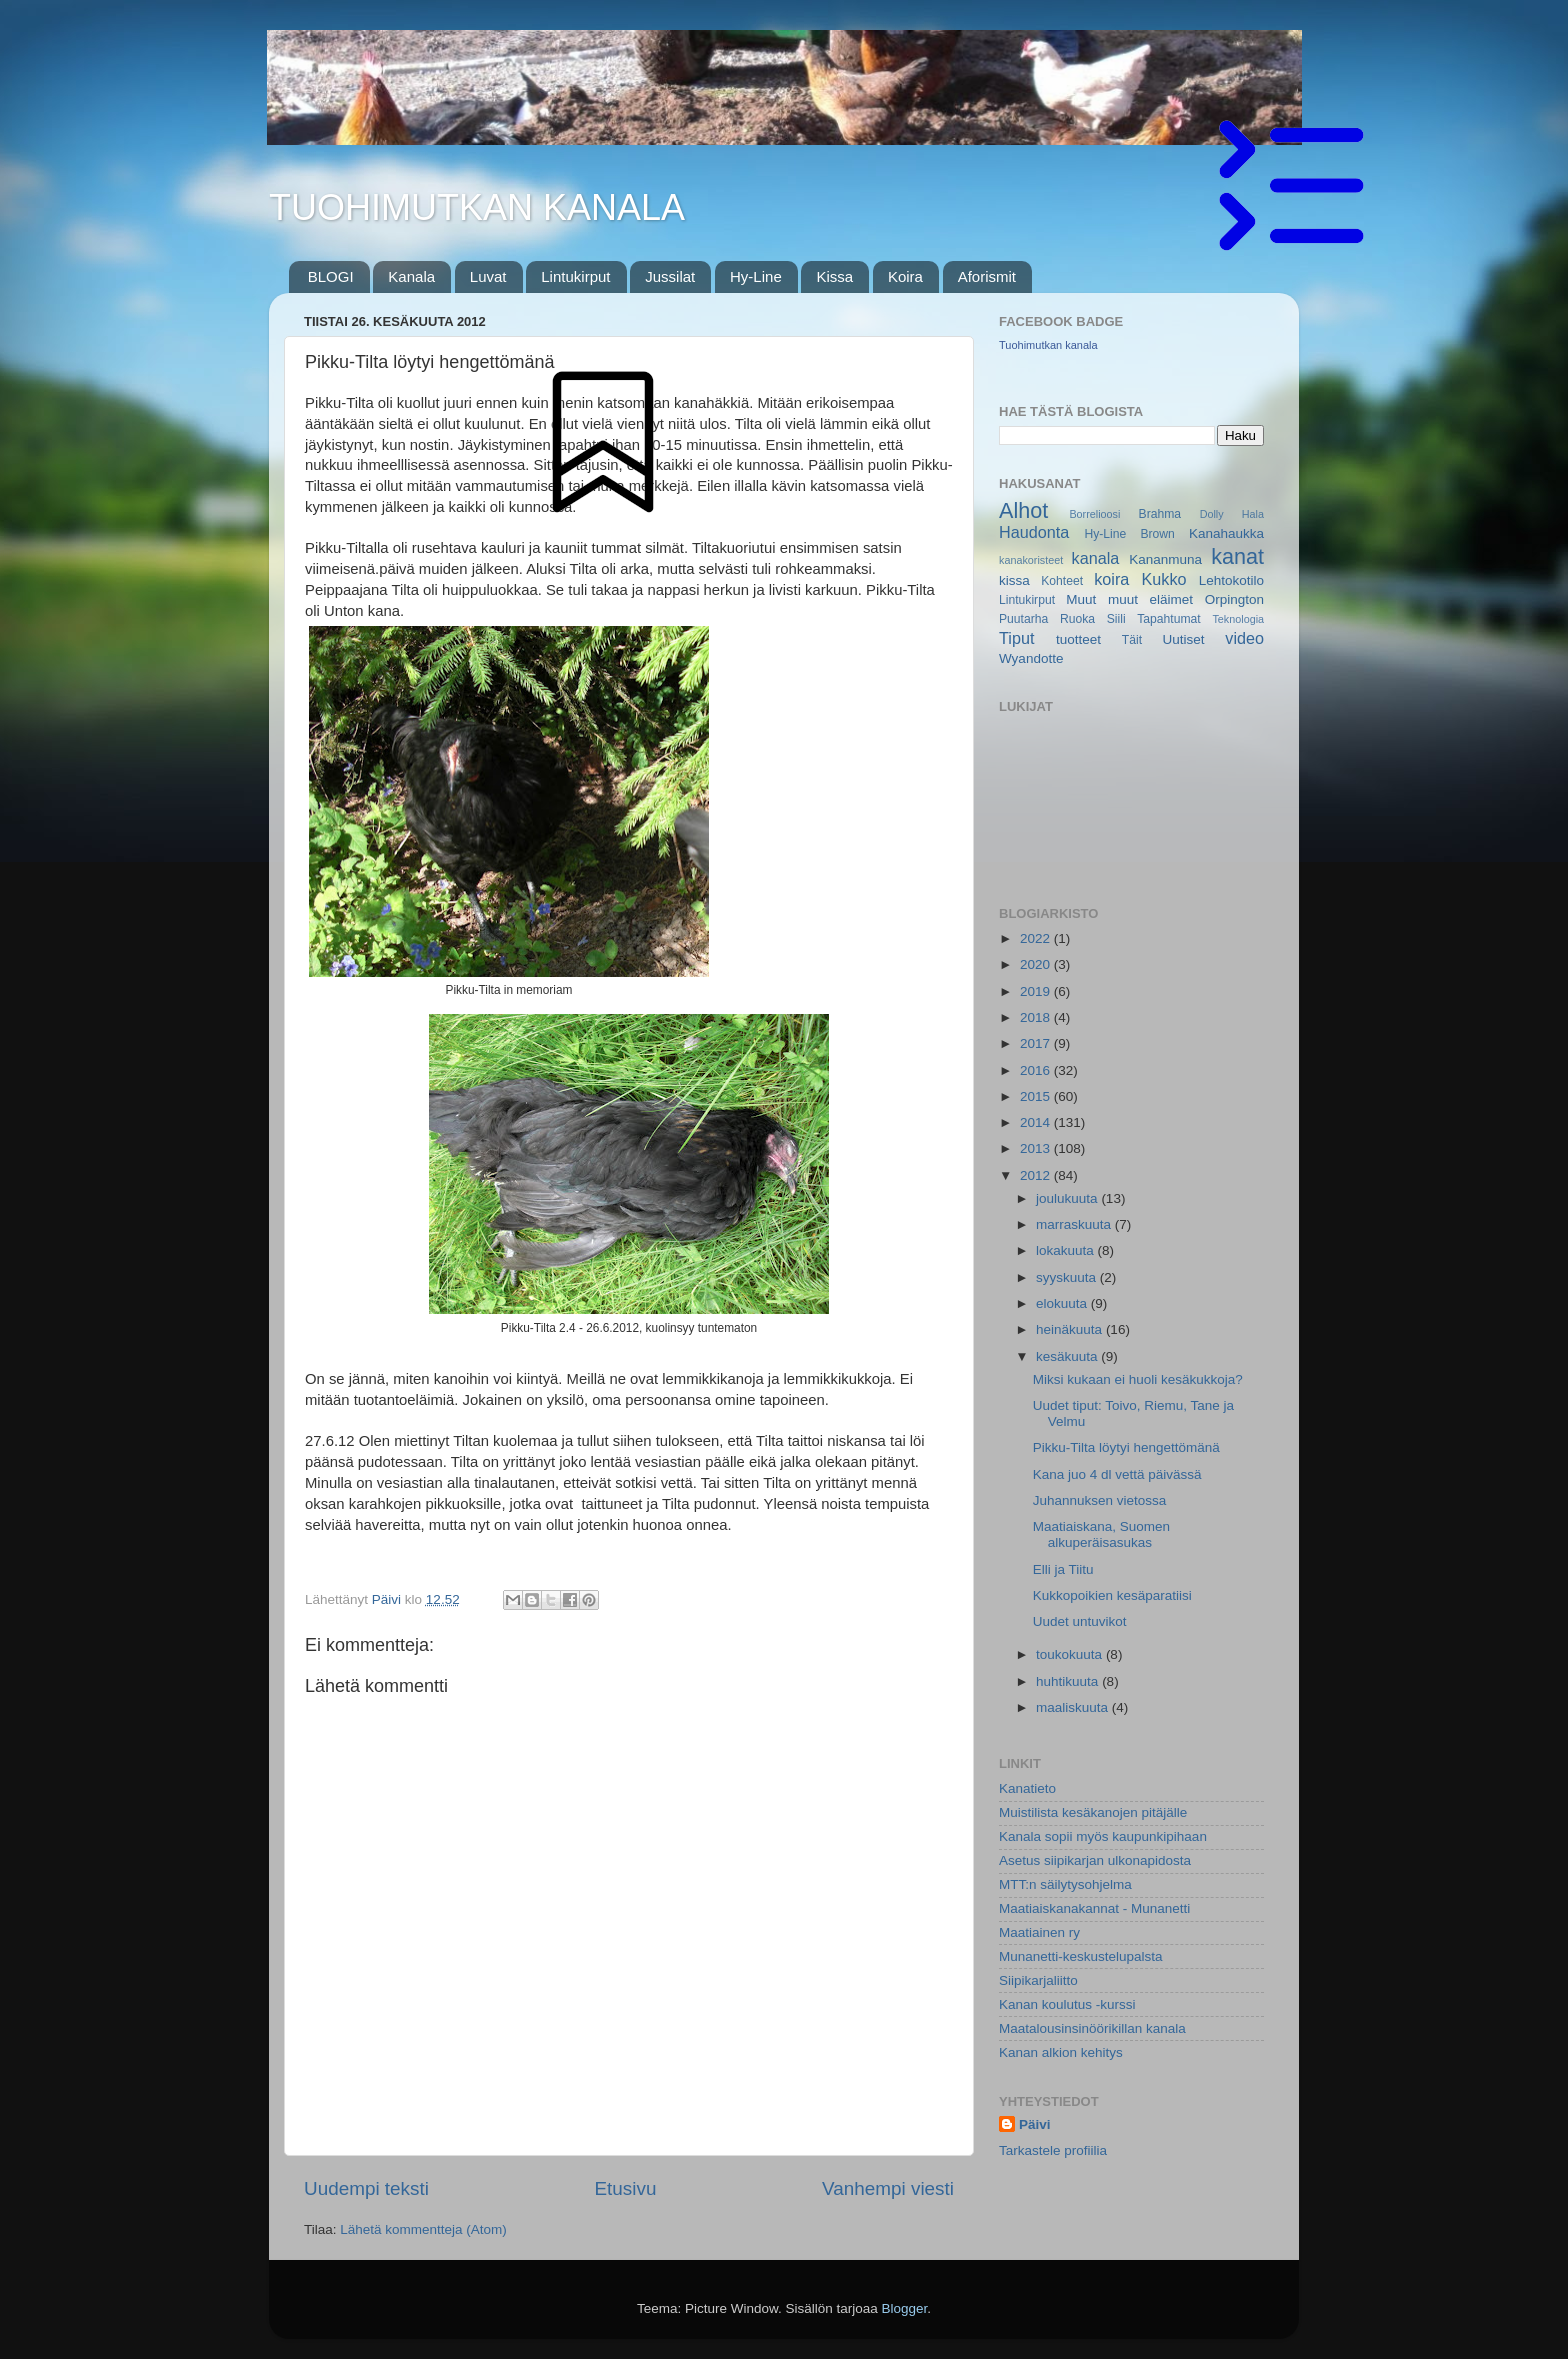 This screenshot has width=1568, height=2359. Describe the element at coordinates (603, 439) in the screenshot. I see `save item to bookmarks` at that location.